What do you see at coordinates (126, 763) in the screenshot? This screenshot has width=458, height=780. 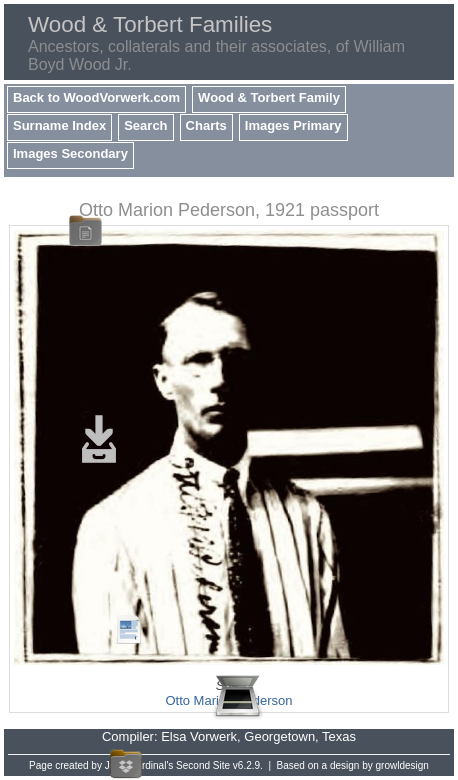 I see `open your dropbox folder` at bounding box center [126, 763].